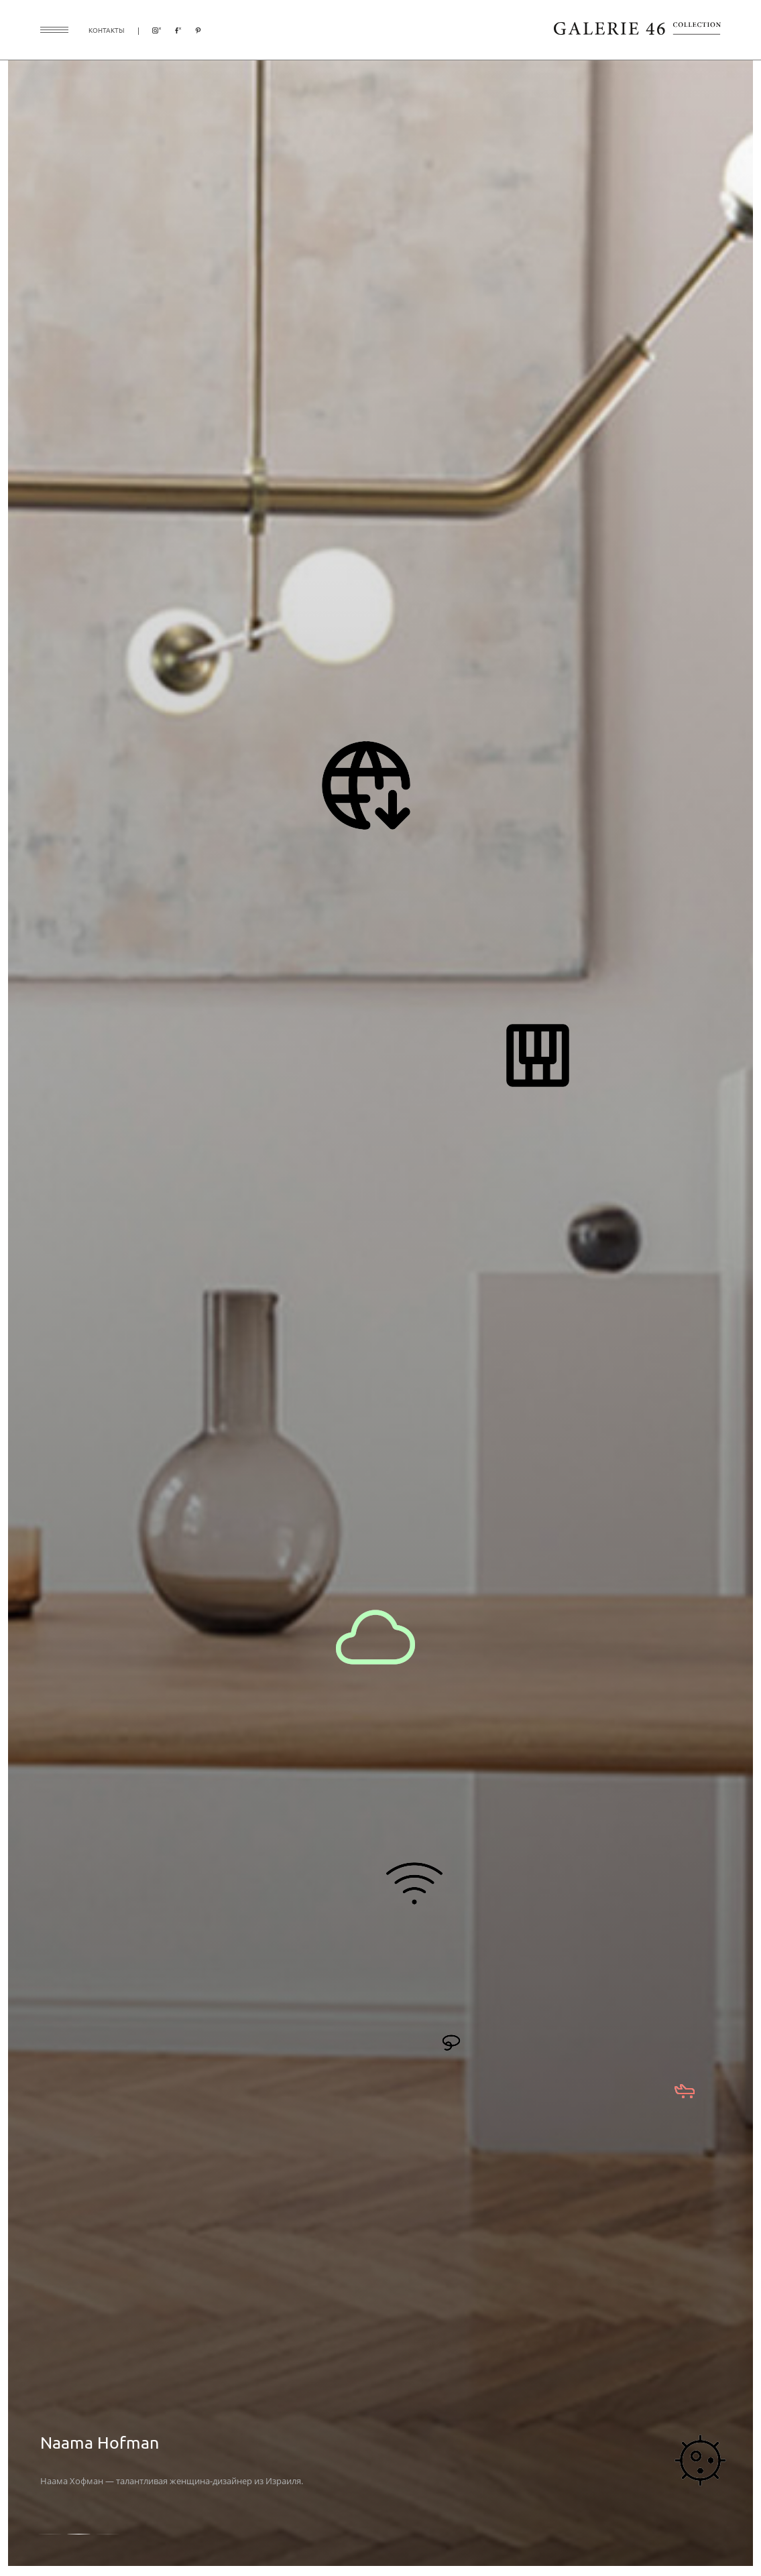  I want to click on indicates cloudy weather conditions, so click(375, 1637).